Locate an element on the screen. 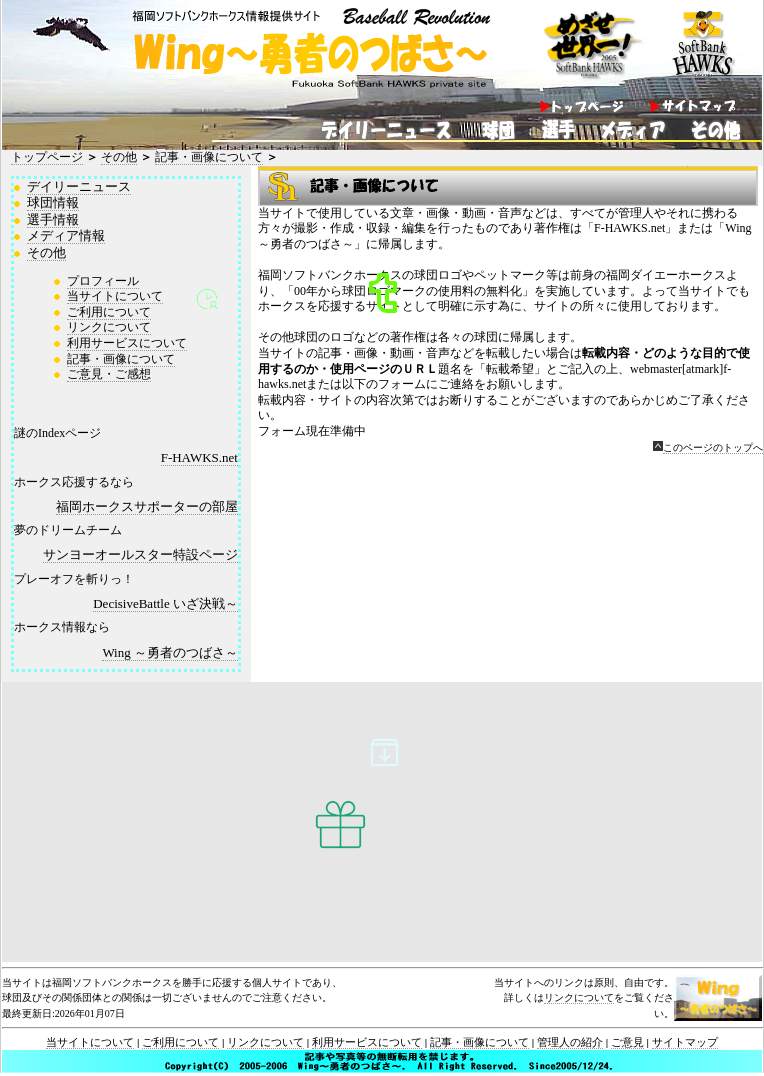 This screenshot has width=764, height=1076. open tumblr app is located at coordinates (383, 293).